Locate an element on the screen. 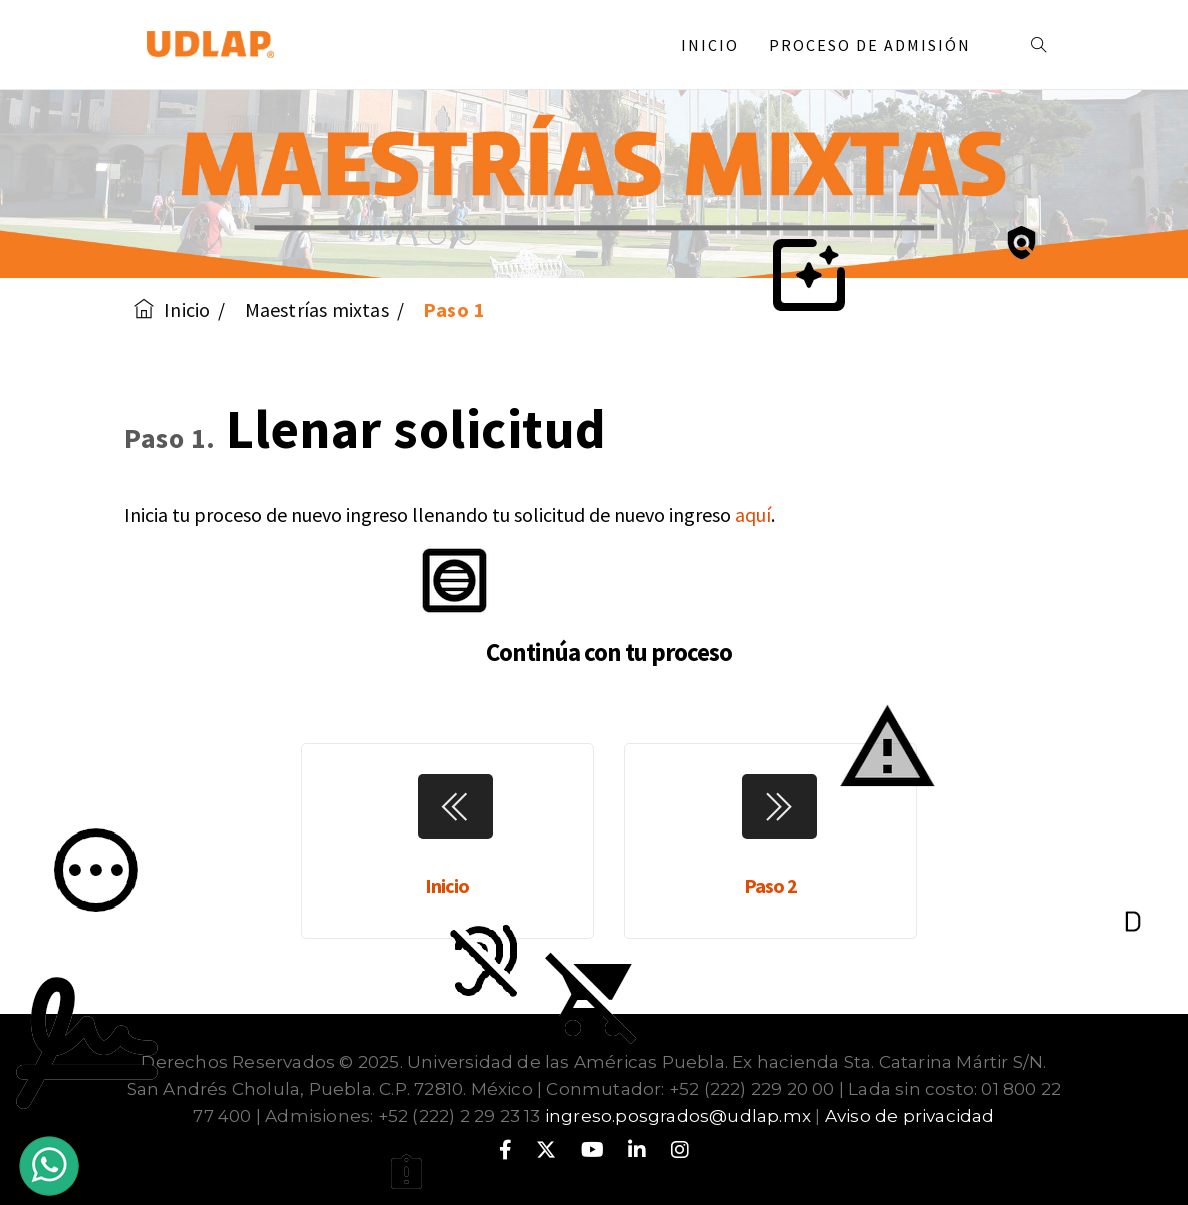 The image size is (1188, 1205). view privacy policy or terms is located at coordinates (1021, 242).